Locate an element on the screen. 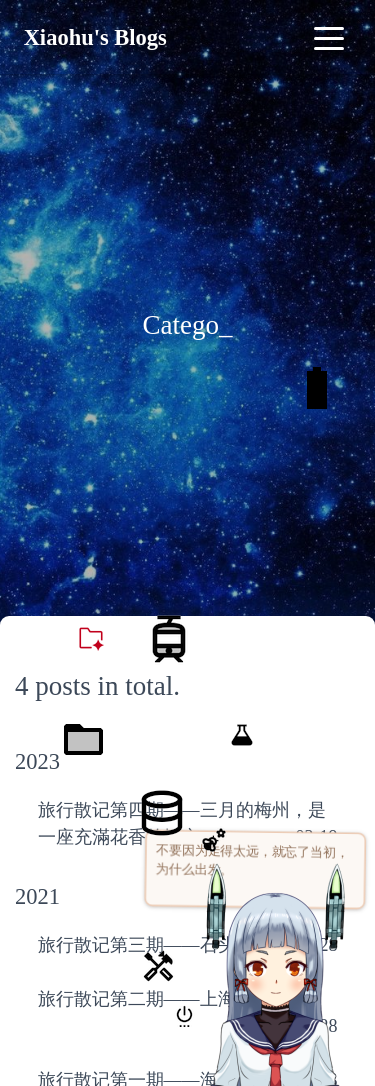 Image resolution: width=375 pixels, height=1086 pixels. open folder to view contents is located at coordinates (83, 739).